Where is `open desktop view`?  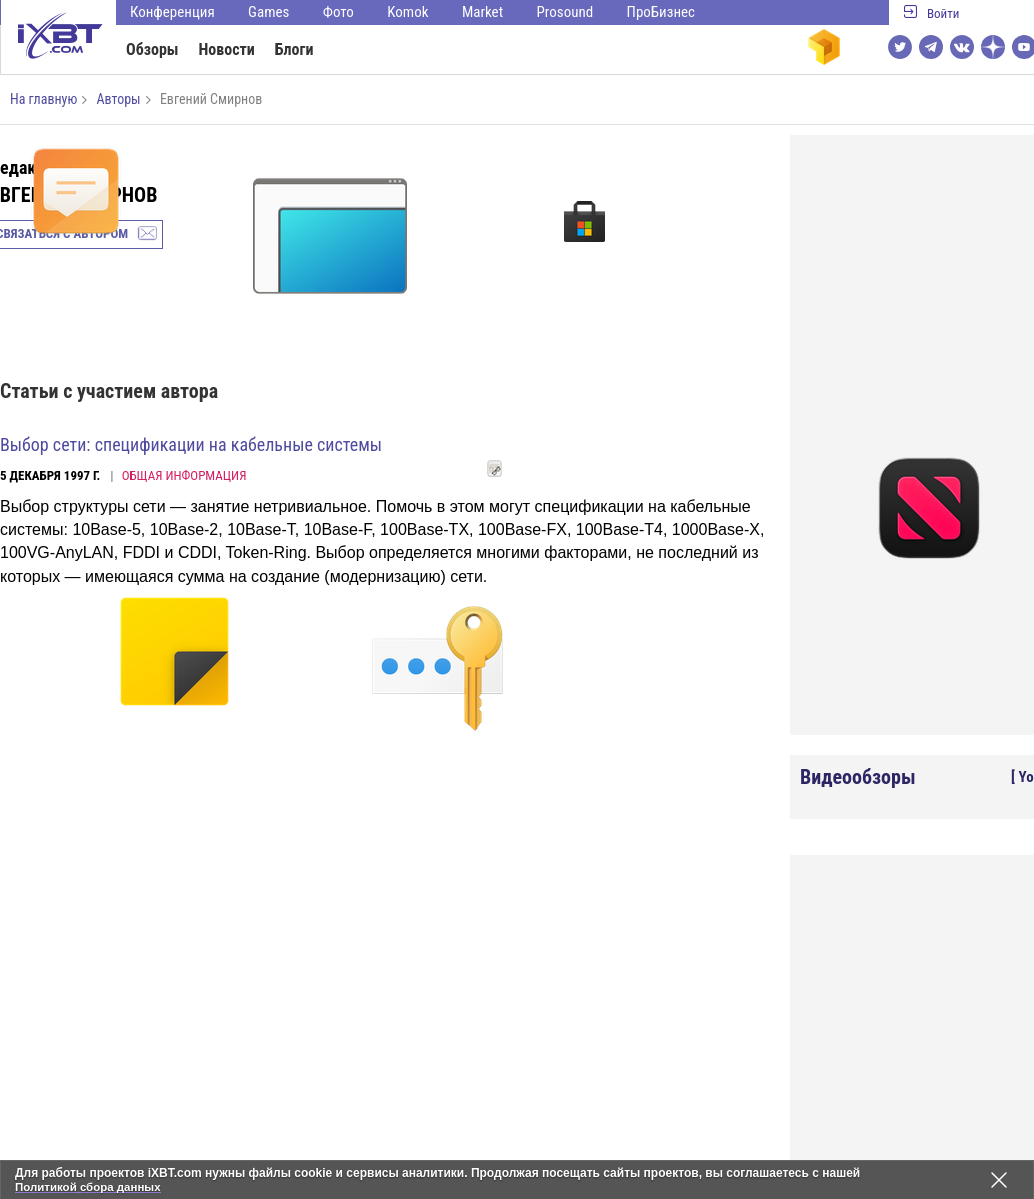
open desktop view is located at coordinates (330, 236).